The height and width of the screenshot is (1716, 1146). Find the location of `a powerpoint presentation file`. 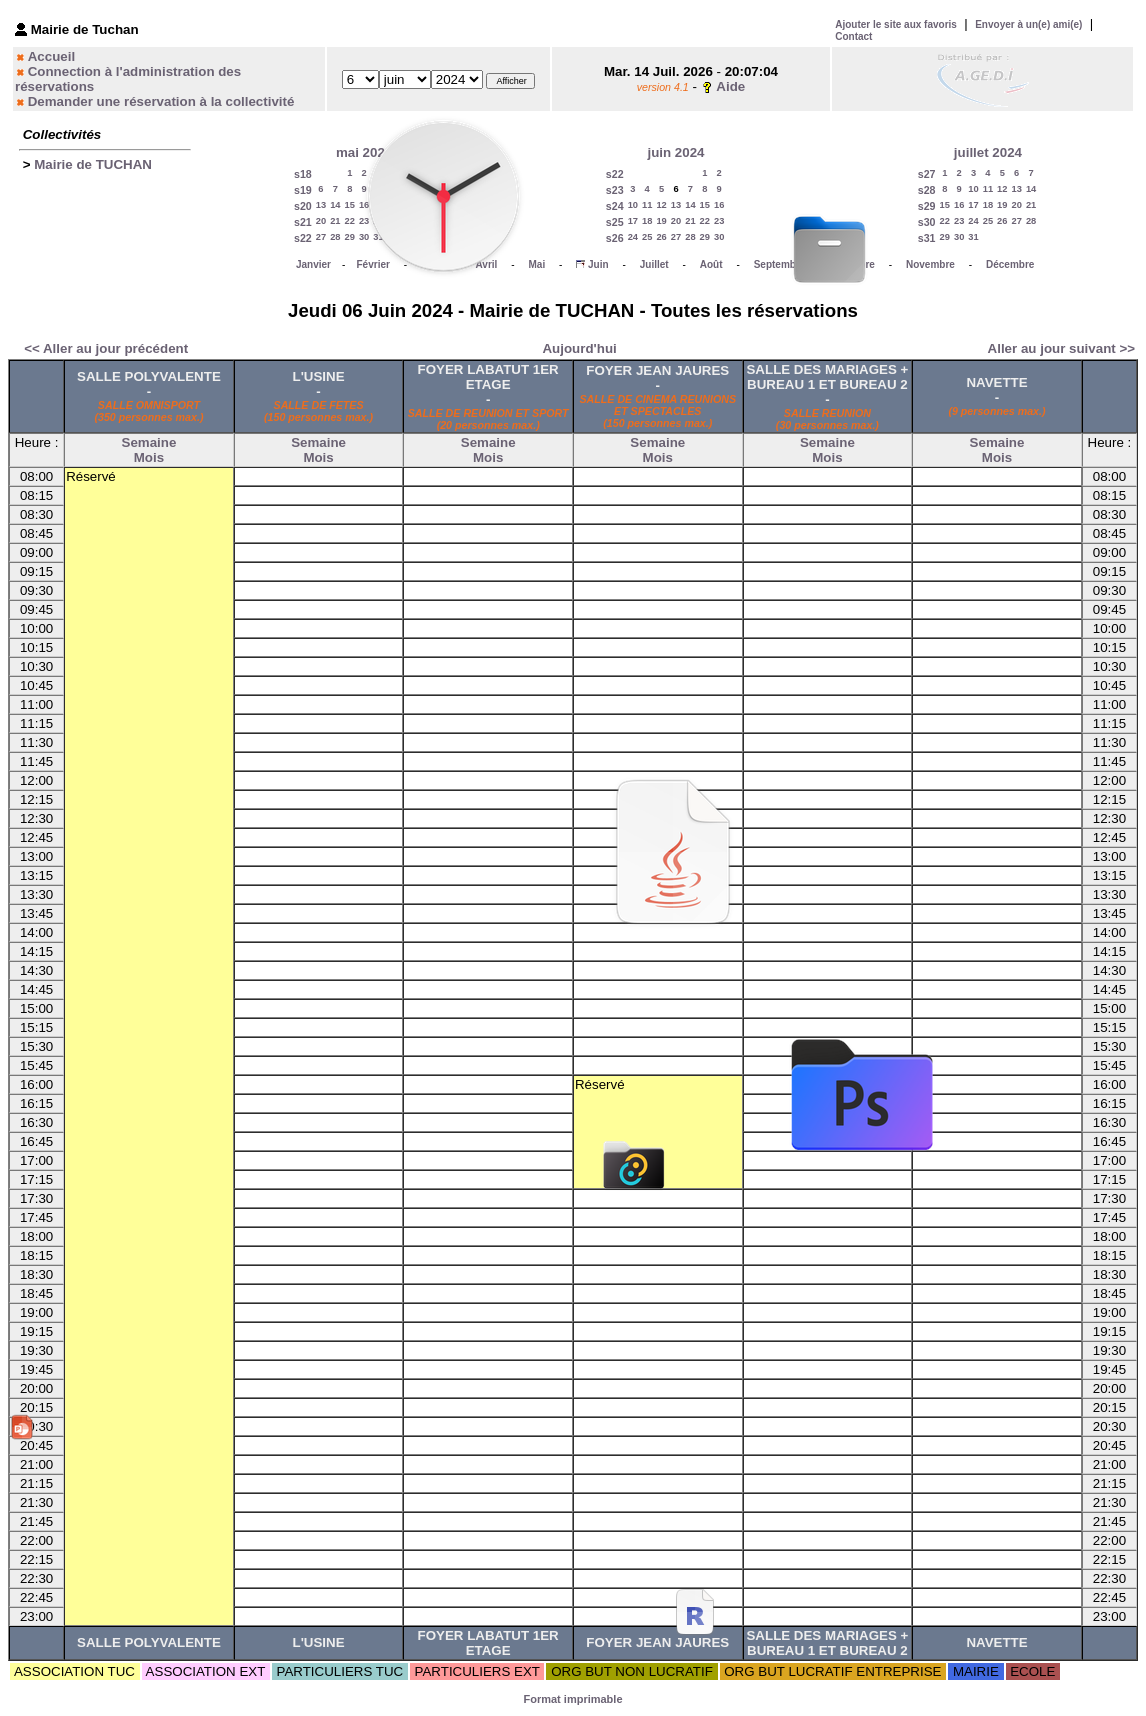

a powerpoint presentation file is located at coordinates (22, 1427).